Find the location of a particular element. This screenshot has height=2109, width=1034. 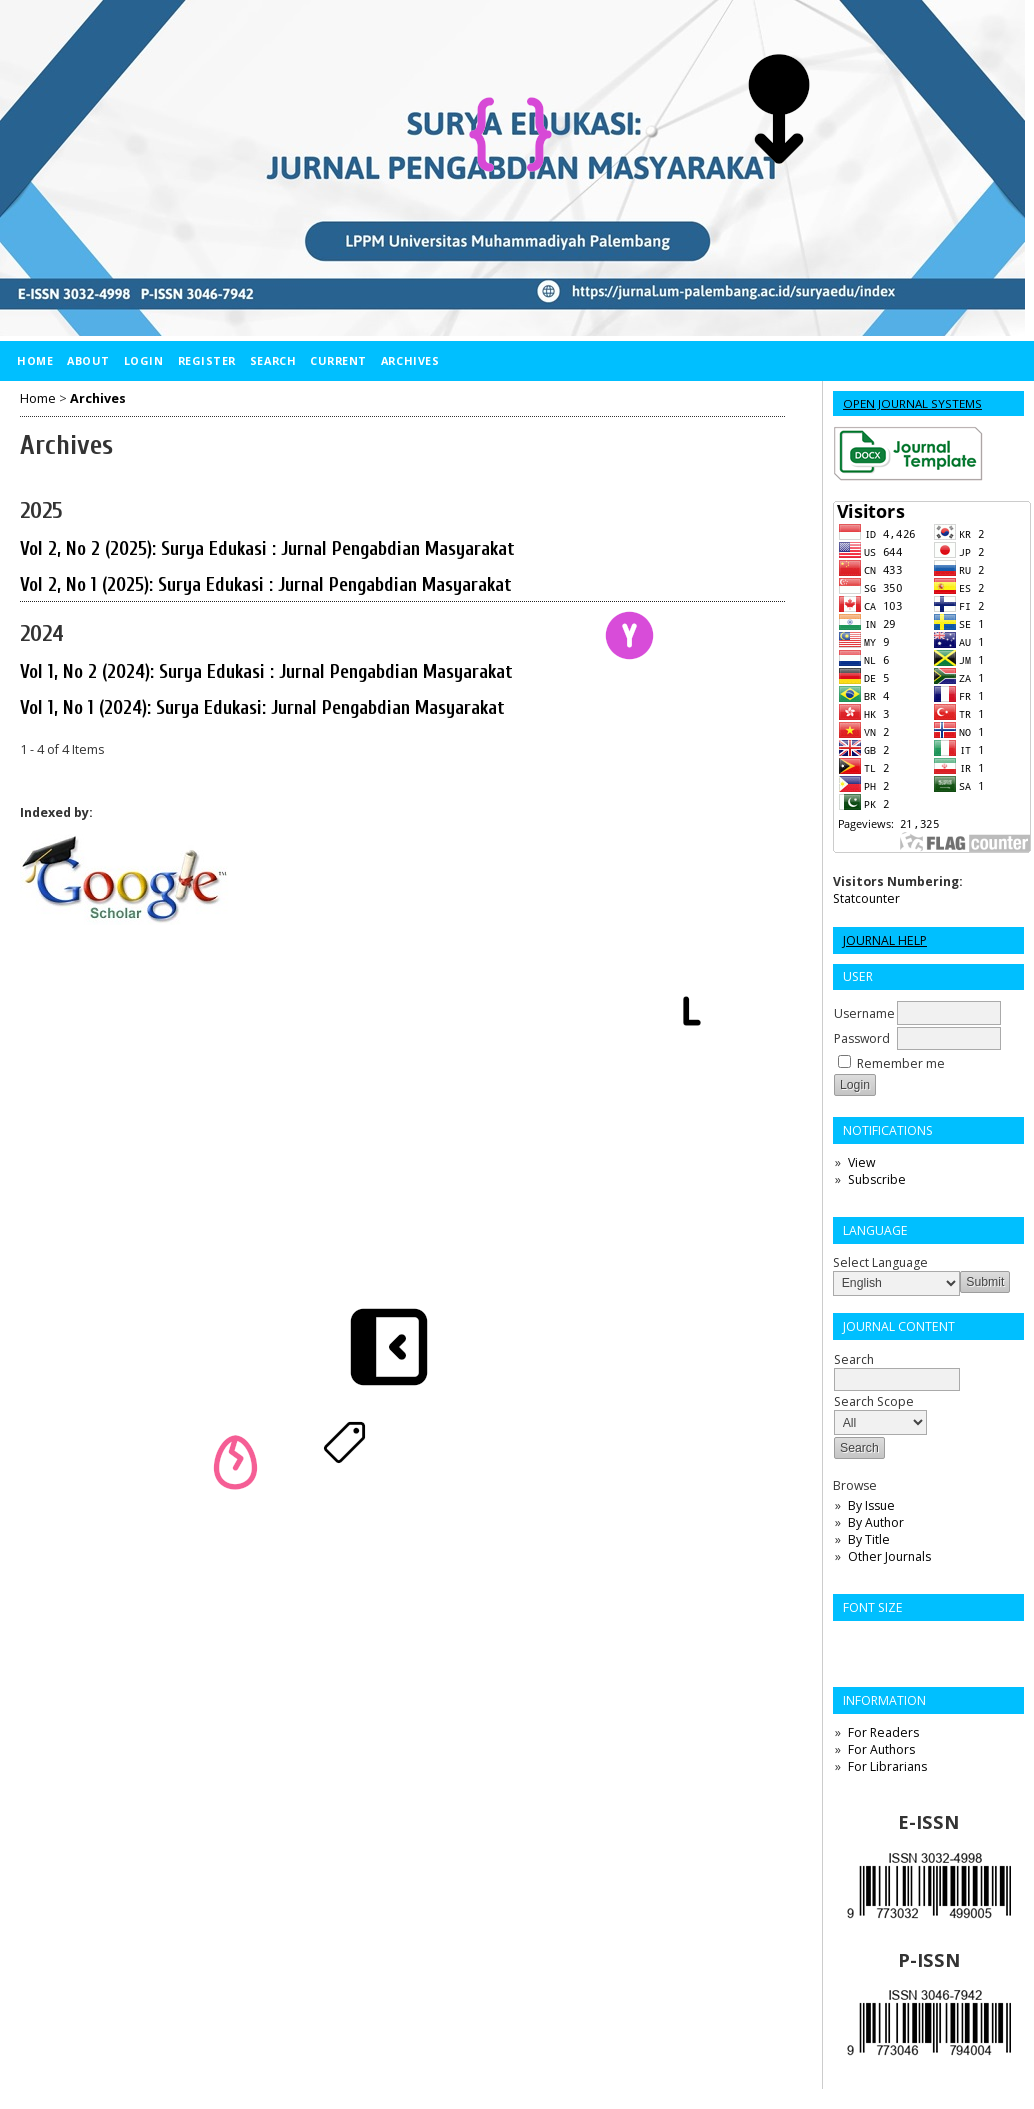

indicates a lowercase "L" character or letter identifier is located at coordinates (692, 1011).